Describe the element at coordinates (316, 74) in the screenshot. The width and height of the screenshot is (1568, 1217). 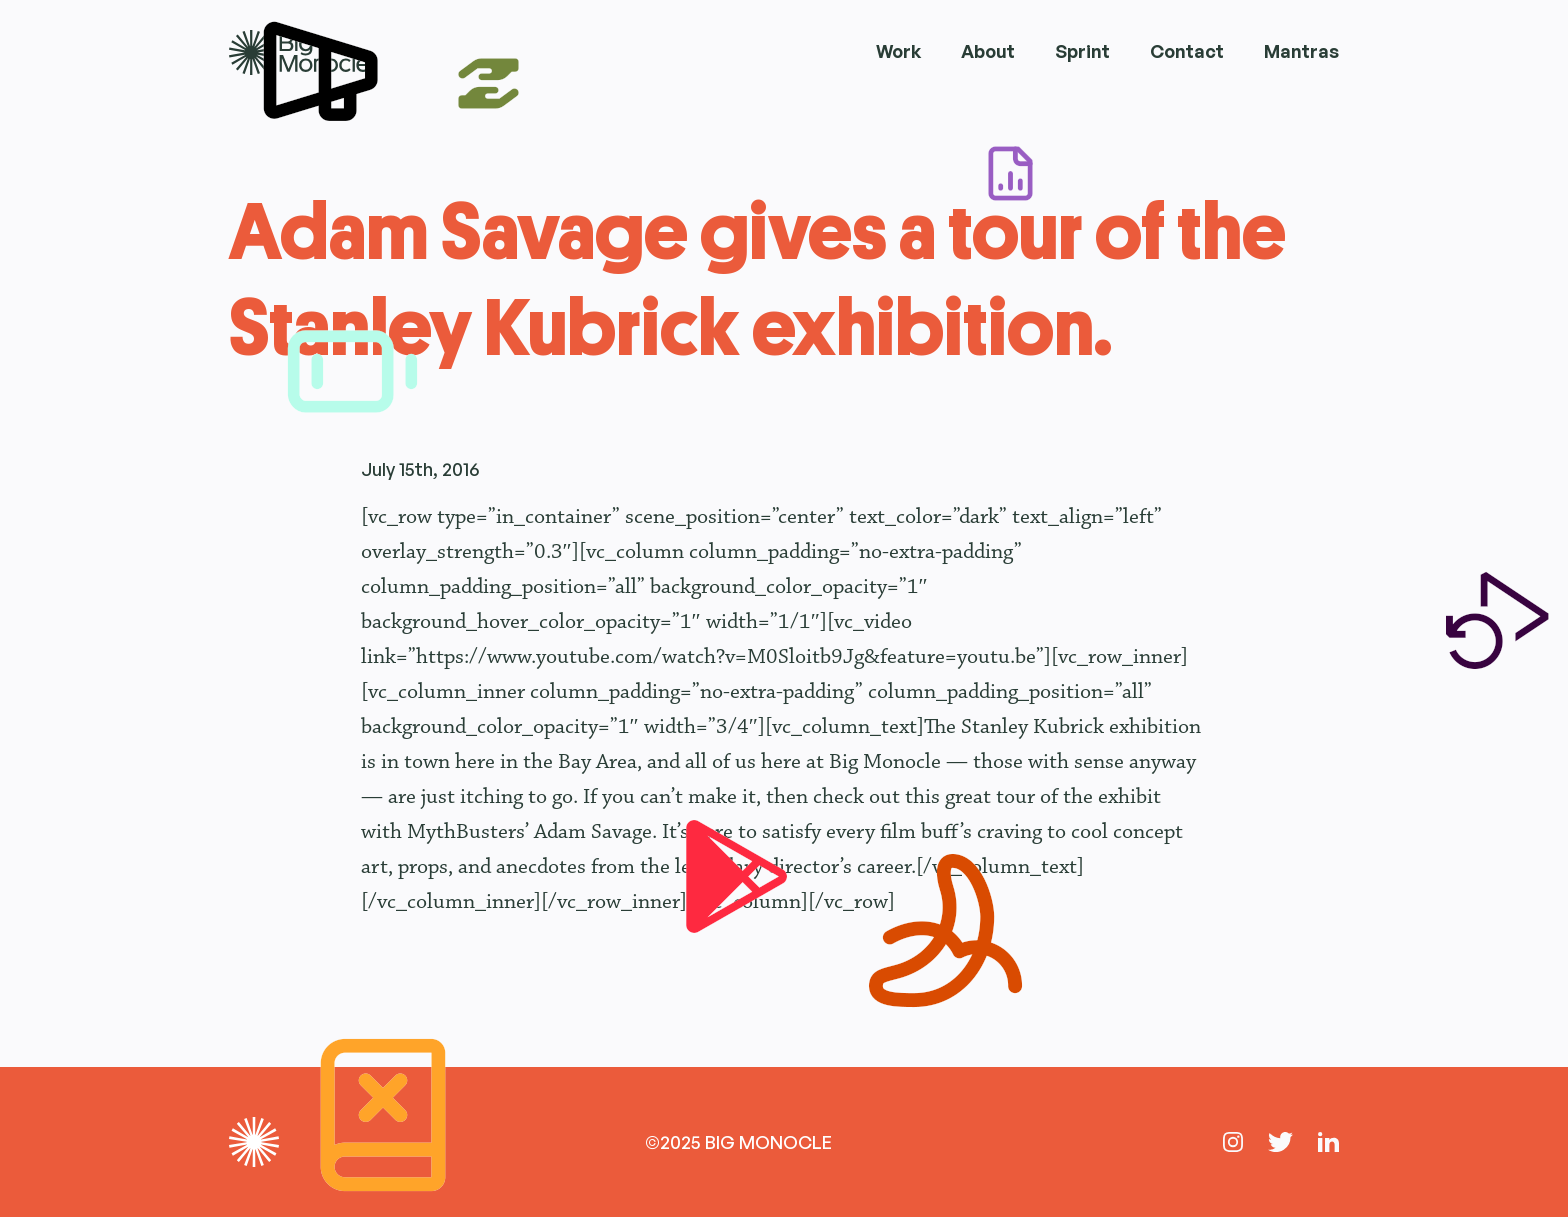
I see `make an announcement or broadcast` at that location.